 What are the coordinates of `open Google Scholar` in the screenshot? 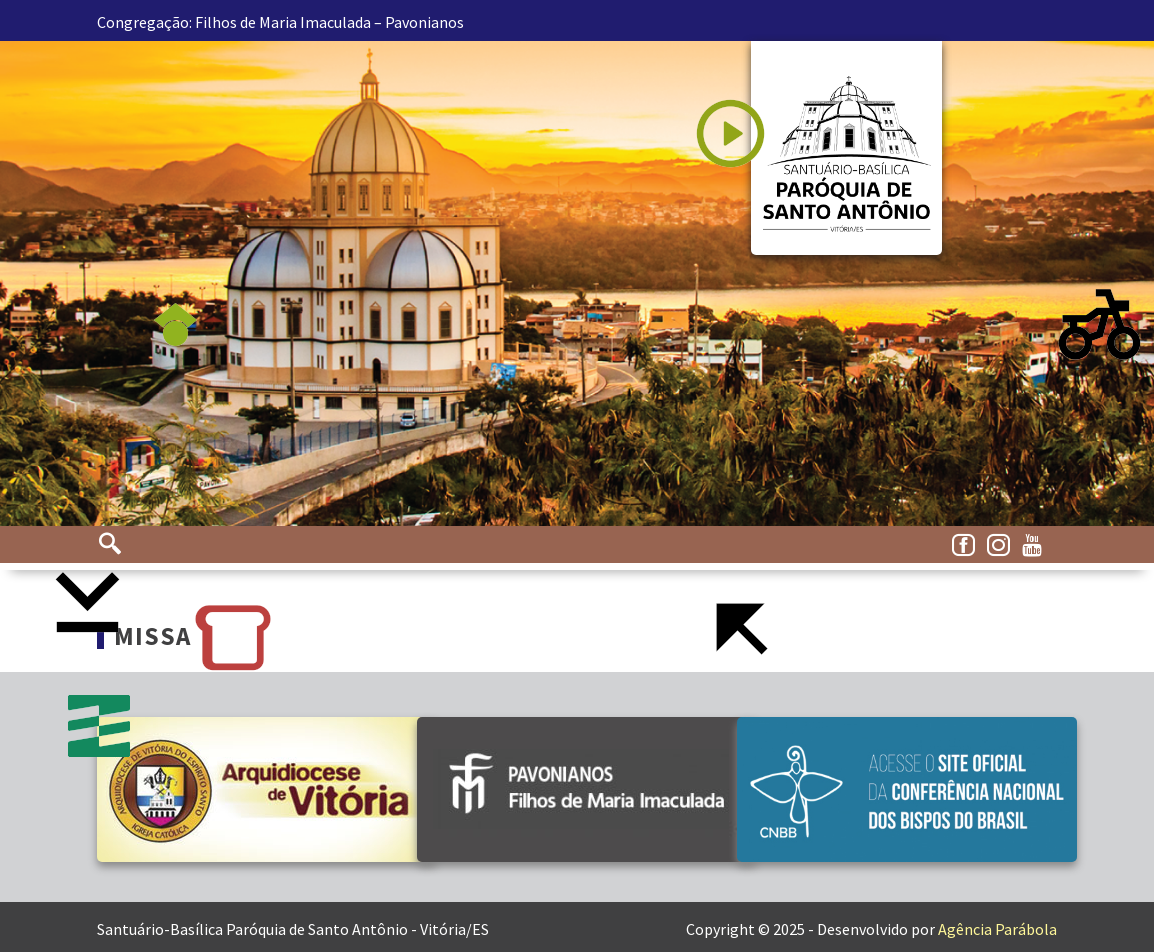 It's located at (175, 324).